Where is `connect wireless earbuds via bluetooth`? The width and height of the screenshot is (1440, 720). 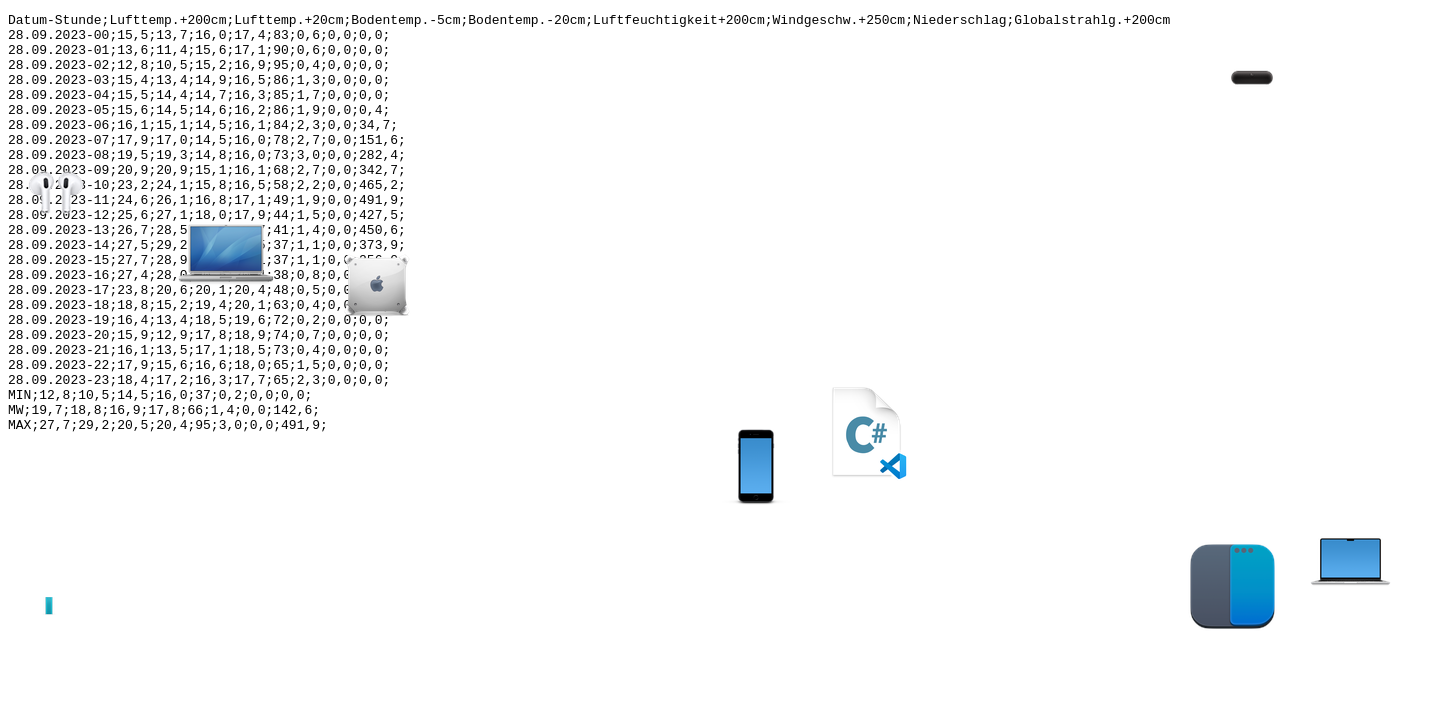
connect wireless earbuds via bluetooth is located at coordinates (56, 193).